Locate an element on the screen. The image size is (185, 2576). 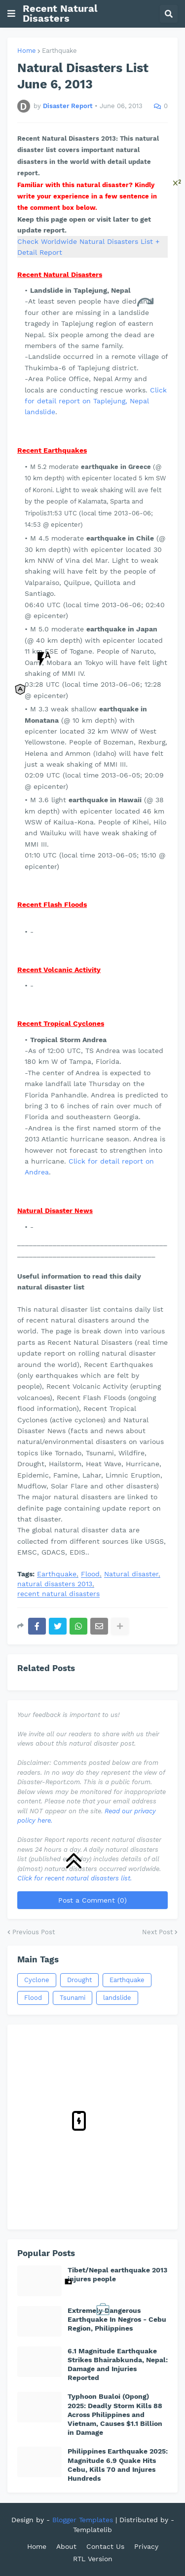
Angular framework logo is located at coordinates (20, 689).